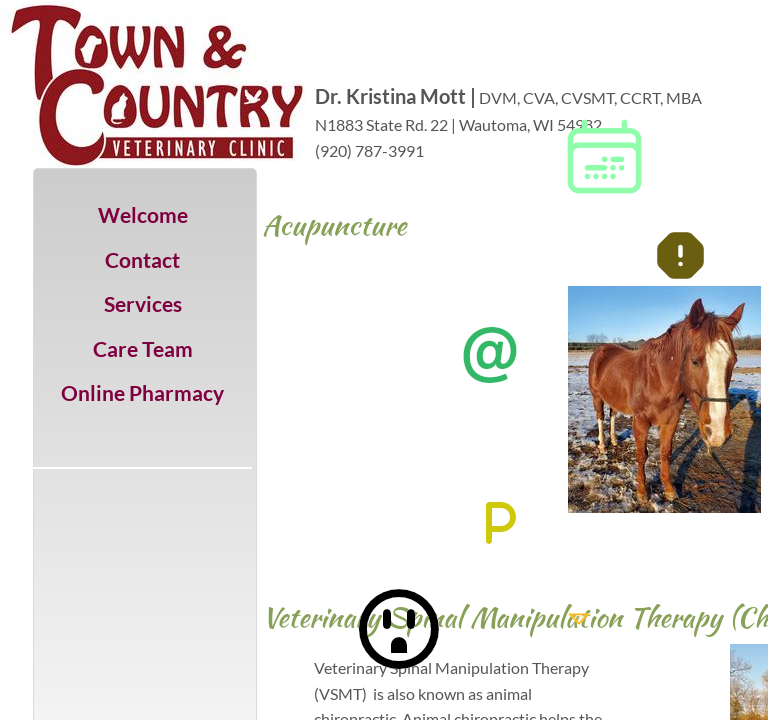 This screenshot has width=768, height=720. What do you see at coordinates (579, 618) in the screenshot?
I see `expand a dropdown menu` at bounding box center [579, 618].